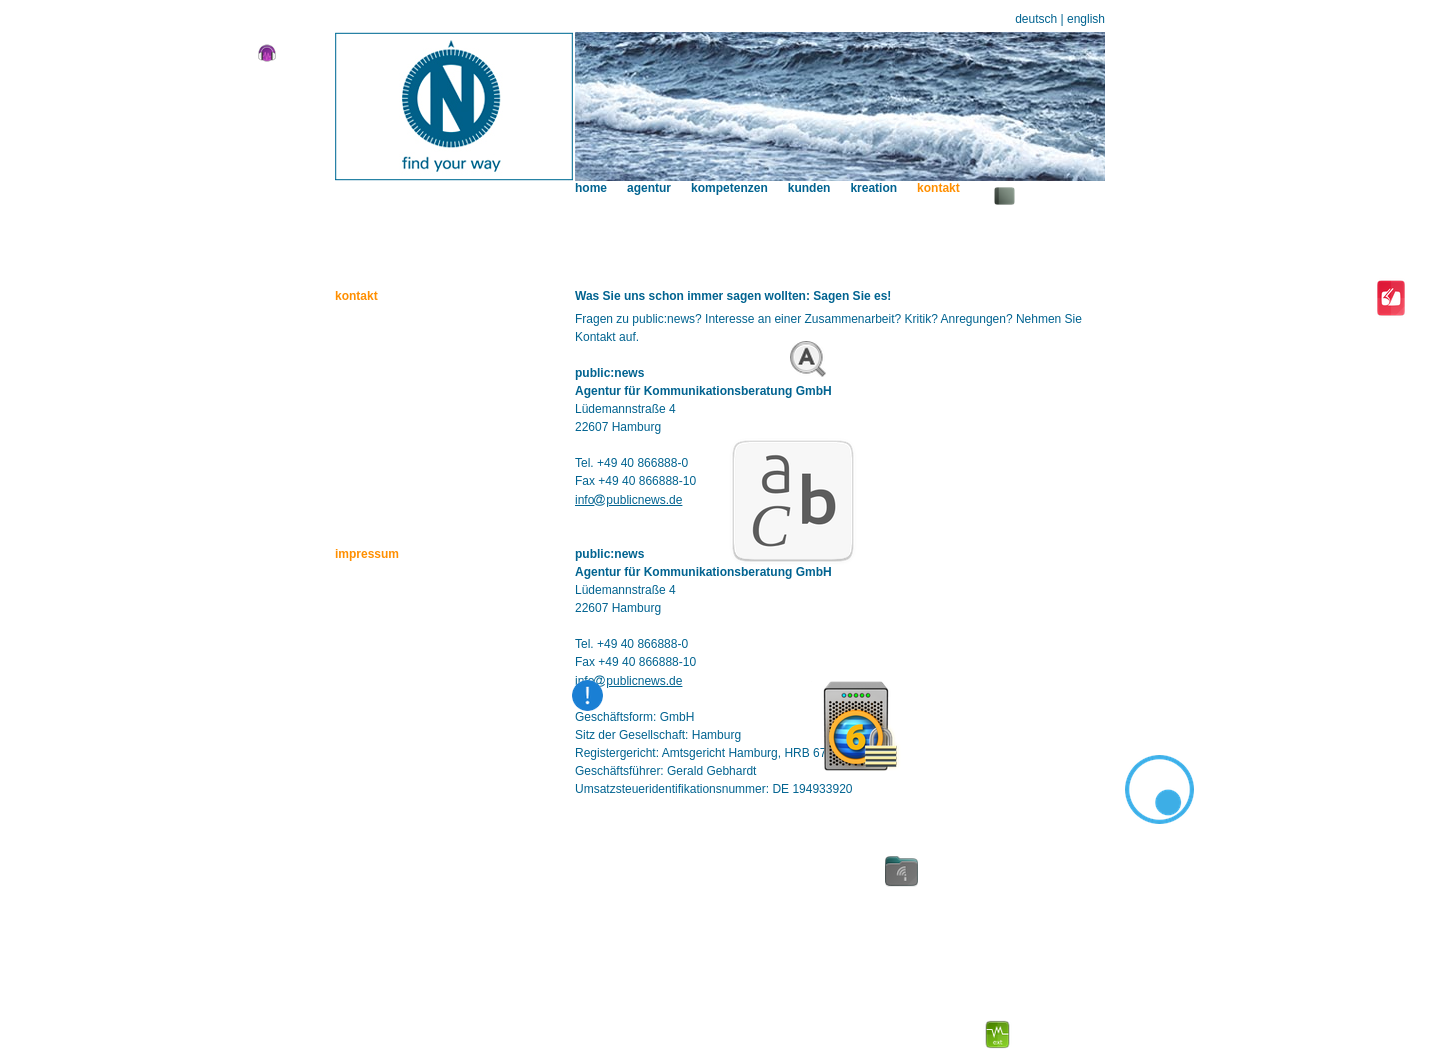  What do you see at coordinates (793, 501) in the screenshot?
I see `access font and typography settings` at bounding box center [793, 501].